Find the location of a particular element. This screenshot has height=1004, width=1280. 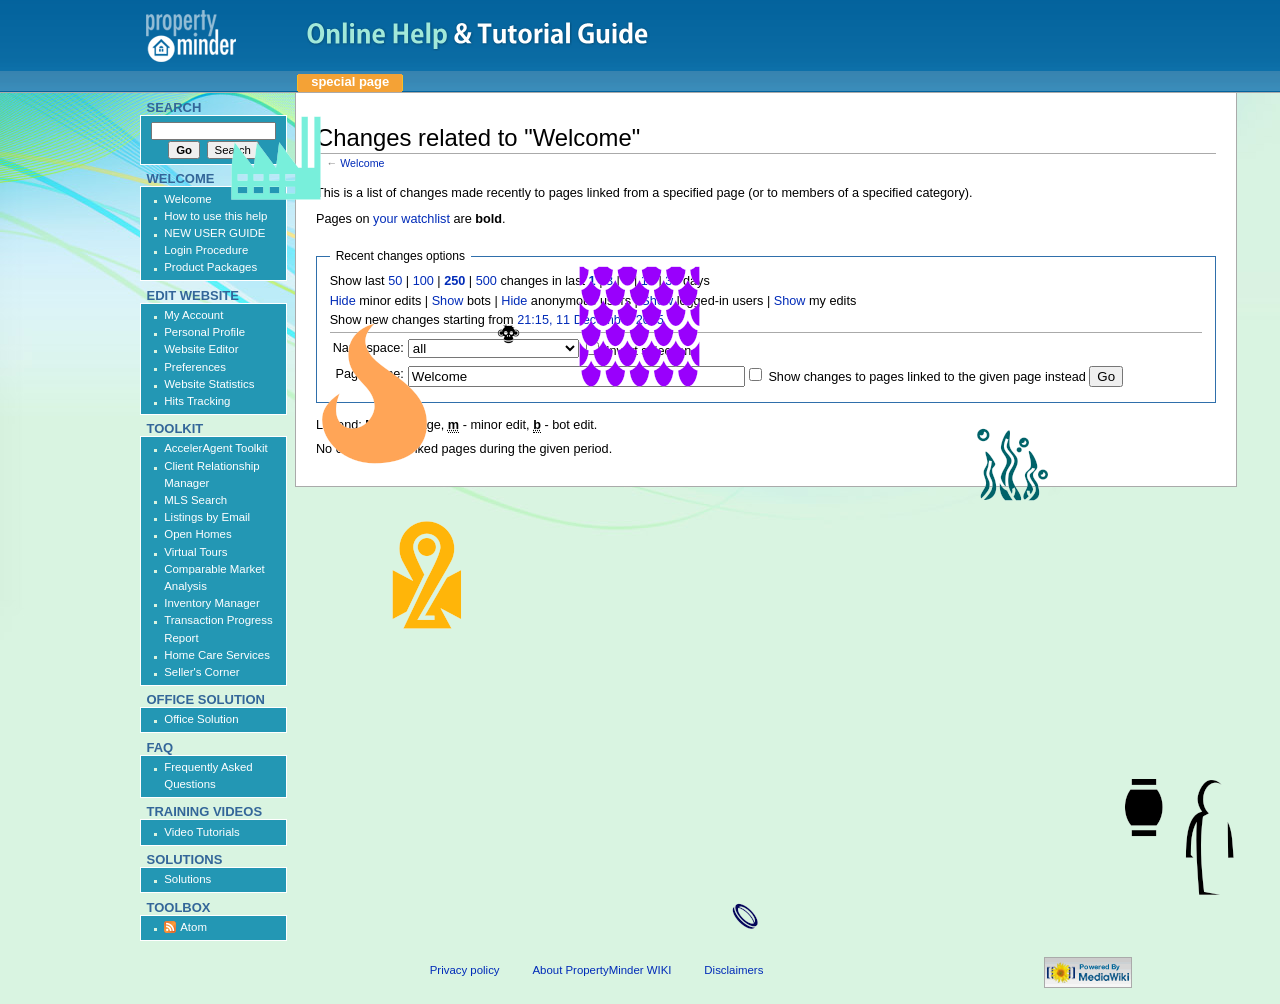

indicates fish or aquatic creature in a game inventory is located at coordinates (639, 326).